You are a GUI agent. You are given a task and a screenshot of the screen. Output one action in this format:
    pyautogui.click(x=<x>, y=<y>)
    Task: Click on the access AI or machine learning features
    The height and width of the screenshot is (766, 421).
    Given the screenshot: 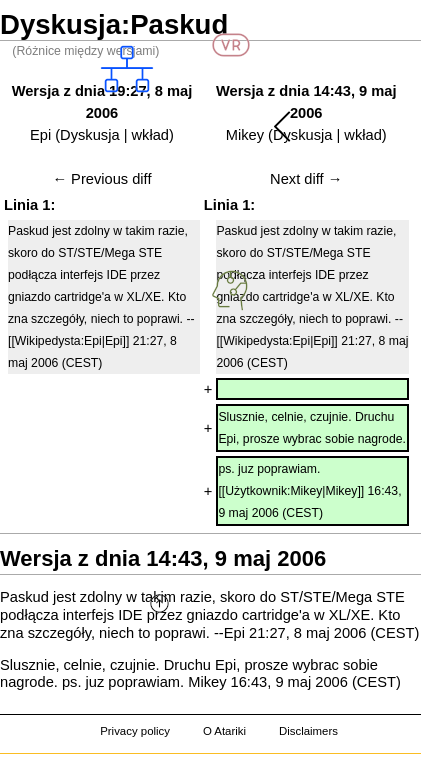 What is the action you would take?
    pyautogui.click(x=230, y=290)
    